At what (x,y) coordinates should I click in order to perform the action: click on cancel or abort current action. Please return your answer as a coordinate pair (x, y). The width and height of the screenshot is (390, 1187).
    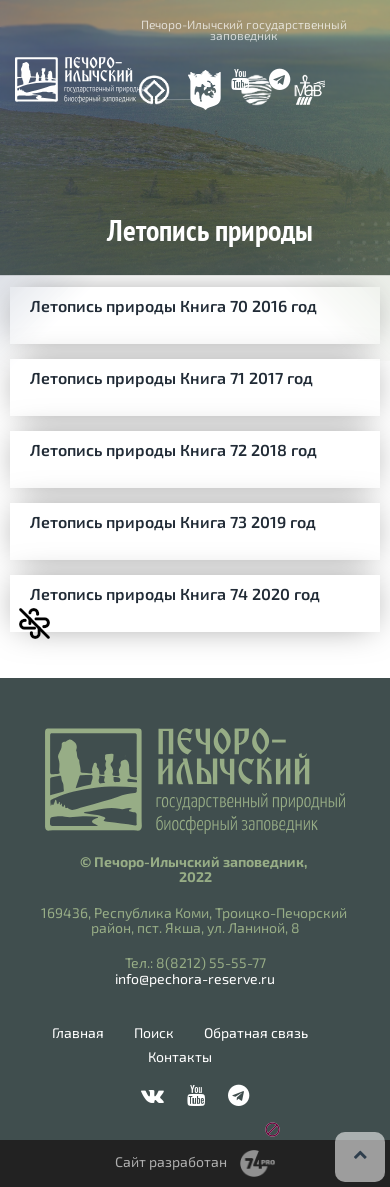
    Looking at the image, I should click on (272, 1129).